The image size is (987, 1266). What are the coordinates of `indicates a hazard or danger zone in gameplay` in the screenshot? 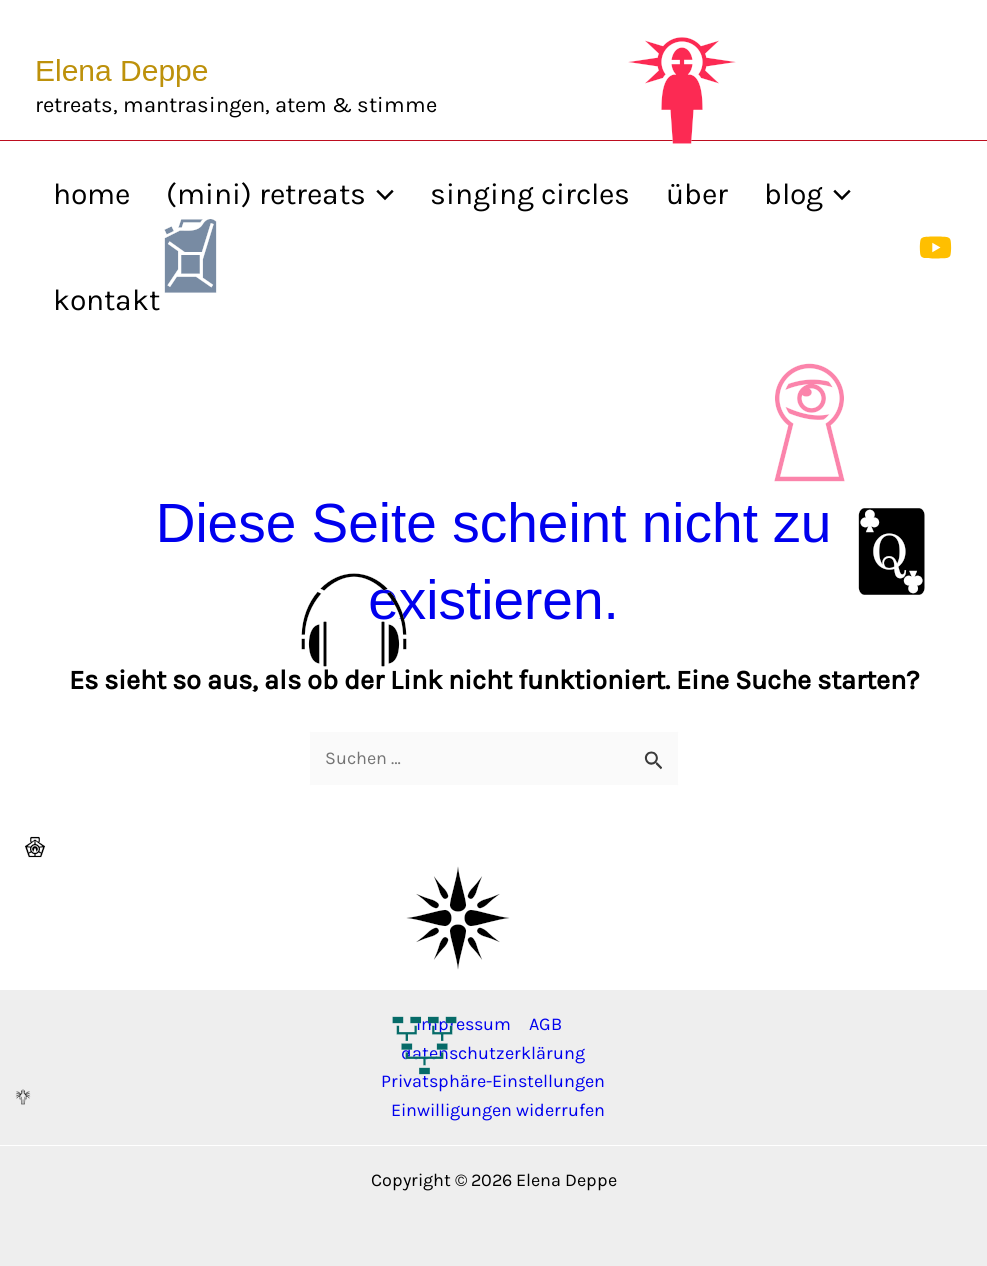 It's located at (458, 918).